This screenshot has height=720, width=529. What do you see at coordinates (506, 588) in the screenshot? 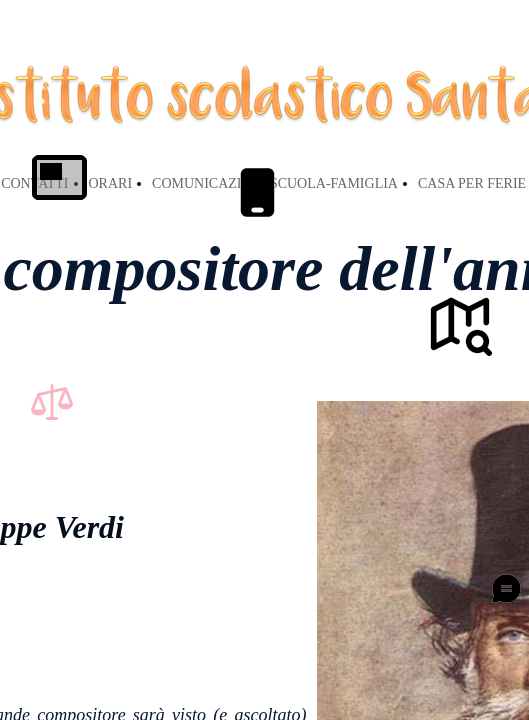
I see `open chat or messaging` at bounding box center [506, 588].